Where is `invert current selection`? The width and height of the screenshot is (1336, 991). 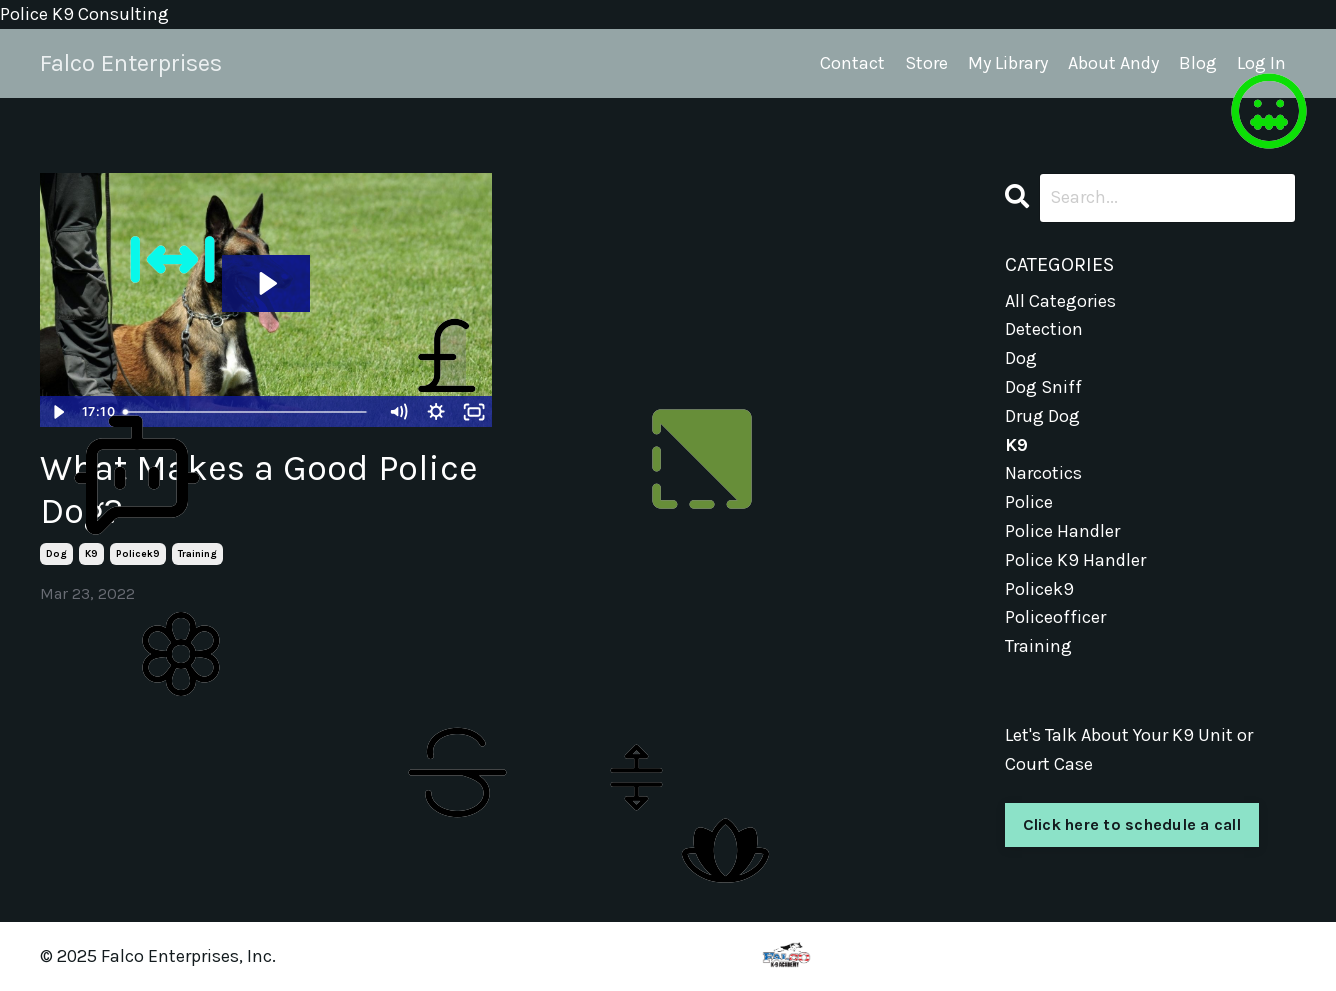 invert current selection is located at coordinates (702, 459).